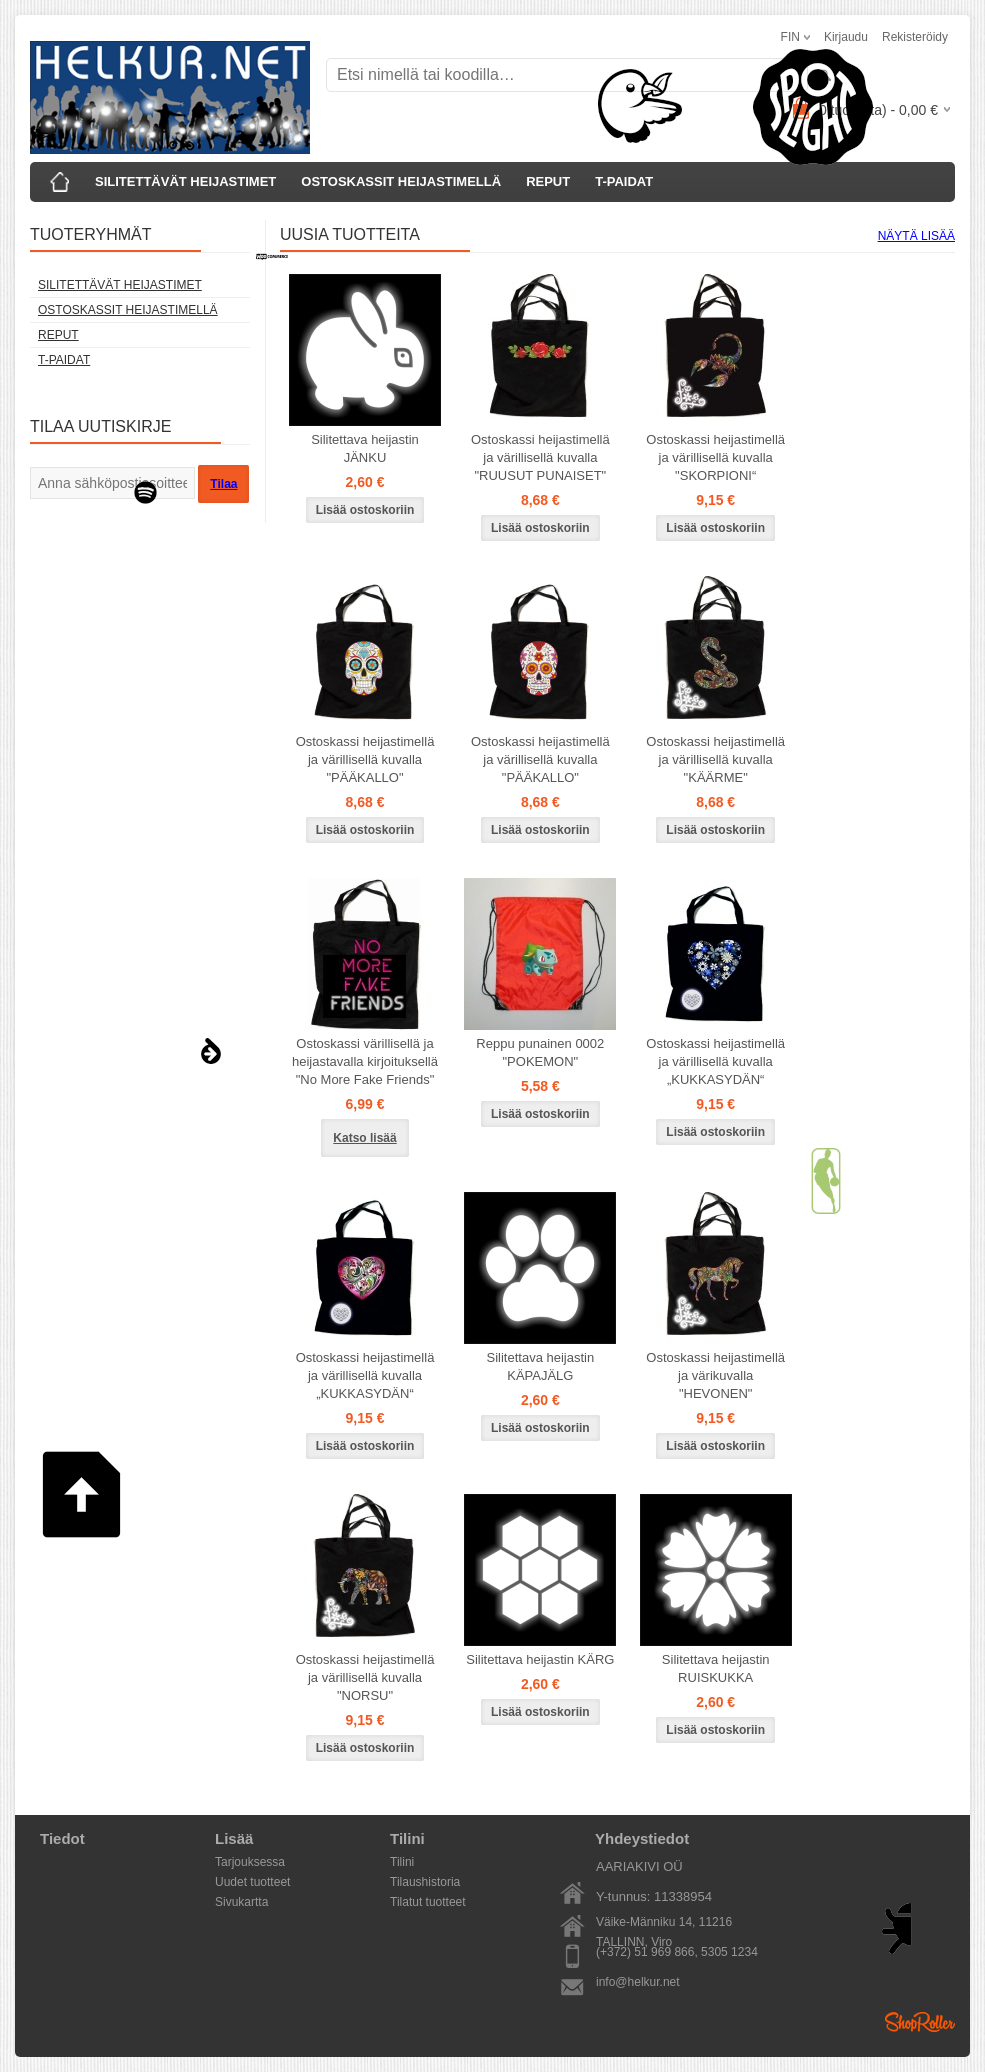 The image size is (985, 2072). I want to click on upload a file or document, so click(81, 1494).